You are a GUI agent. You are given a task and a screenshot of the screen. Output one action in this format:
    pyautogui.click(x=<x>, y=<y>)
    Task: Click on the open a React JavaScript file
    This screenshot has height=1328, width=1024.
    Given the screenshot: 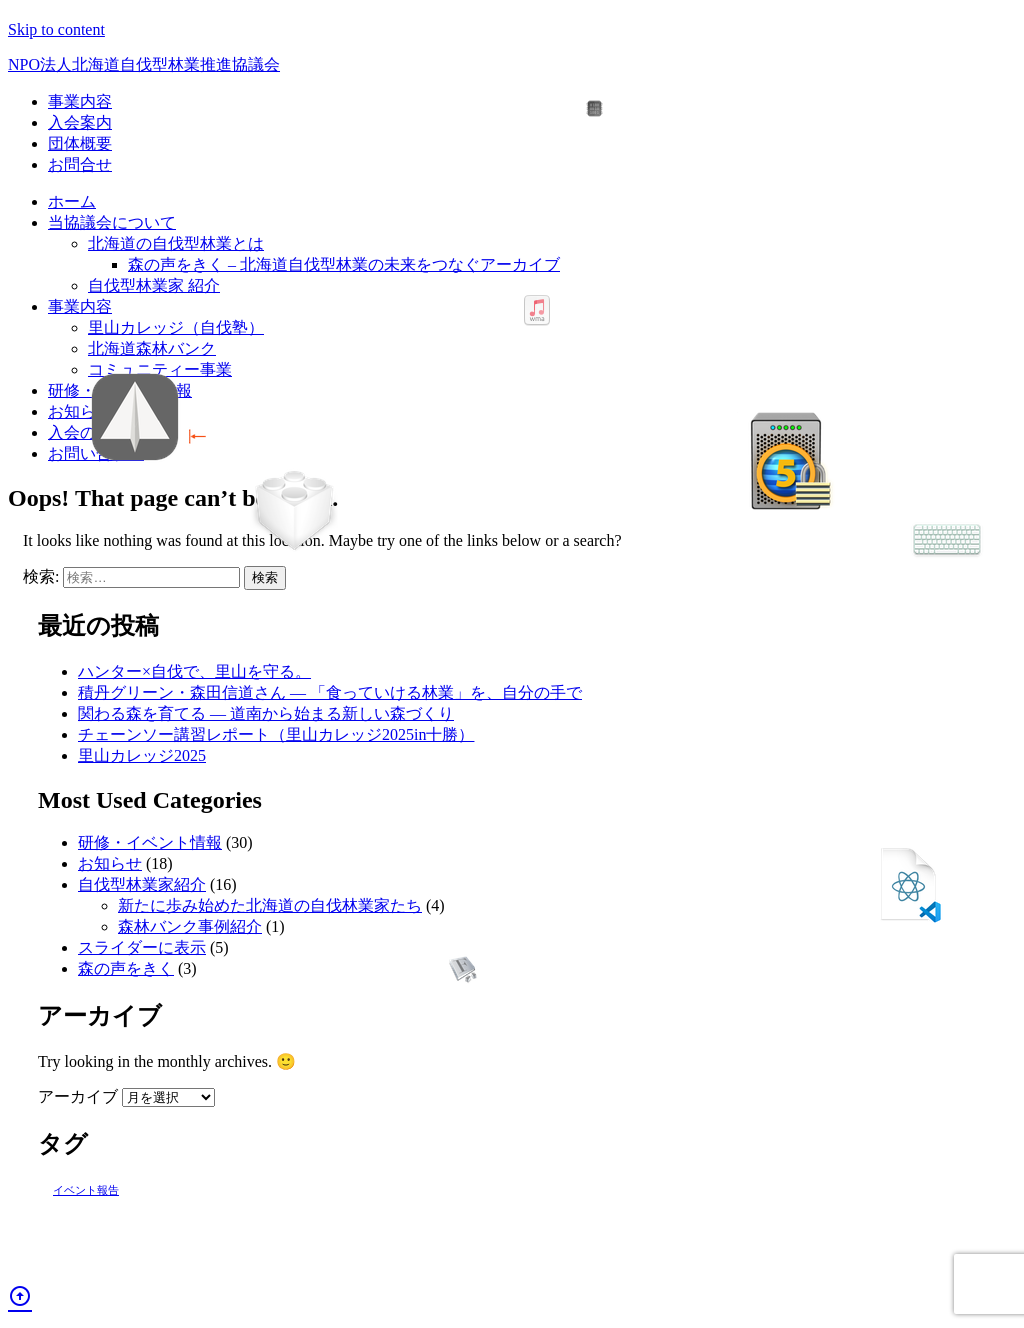 What is the action you would take?
    pyautogui.click(x=908, y=885)
    